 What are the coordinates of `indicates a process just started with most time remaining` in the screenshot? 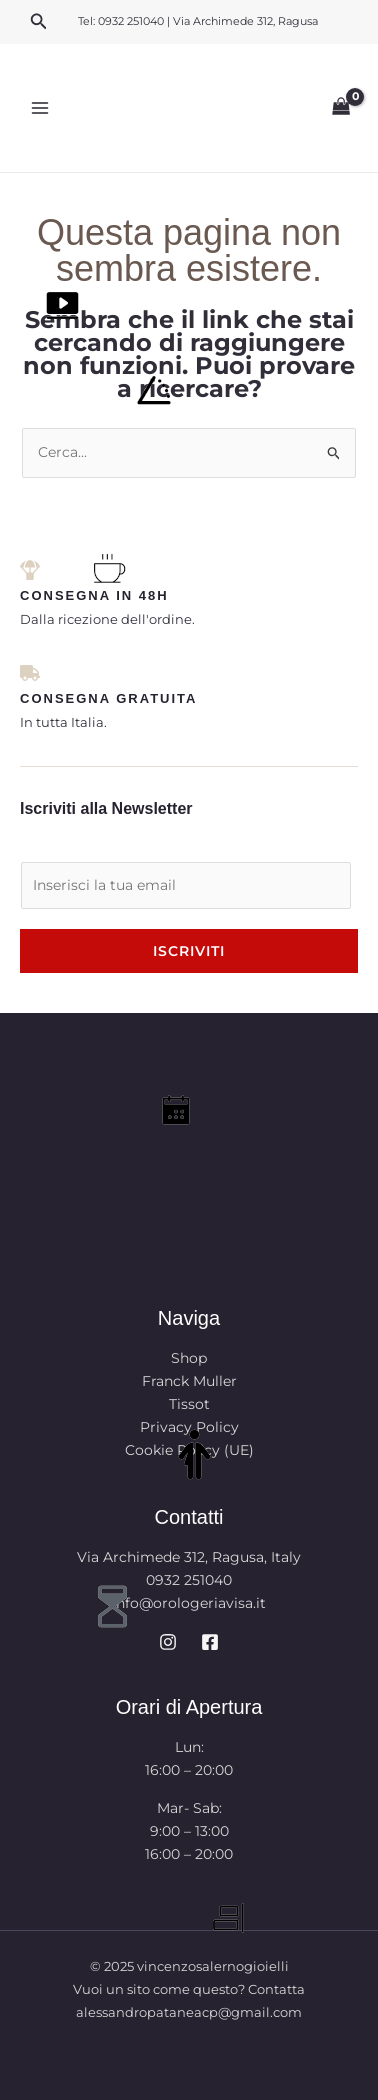 It's located at (112, 1606).